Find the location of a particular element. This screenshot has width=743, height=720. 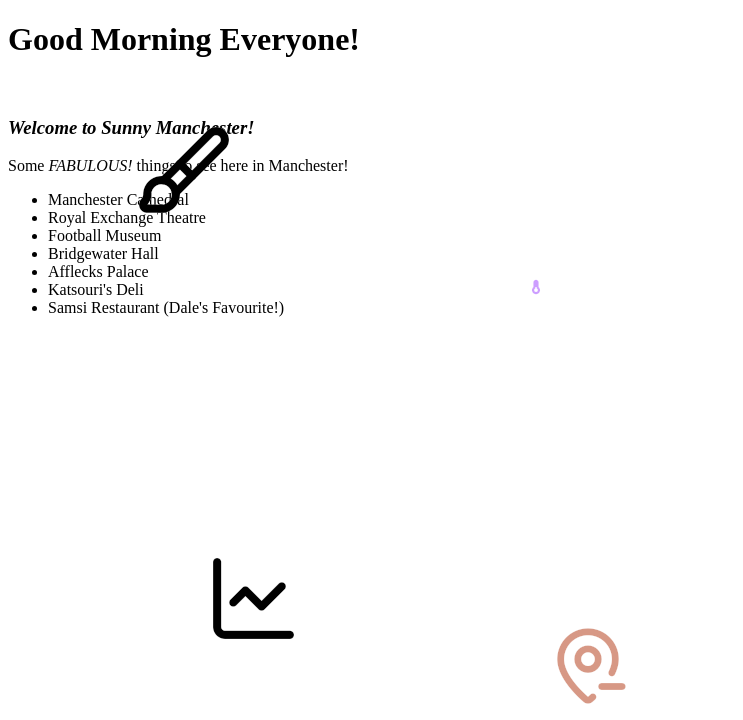

indicates low temperature reading is located at coordinates (536, 287).